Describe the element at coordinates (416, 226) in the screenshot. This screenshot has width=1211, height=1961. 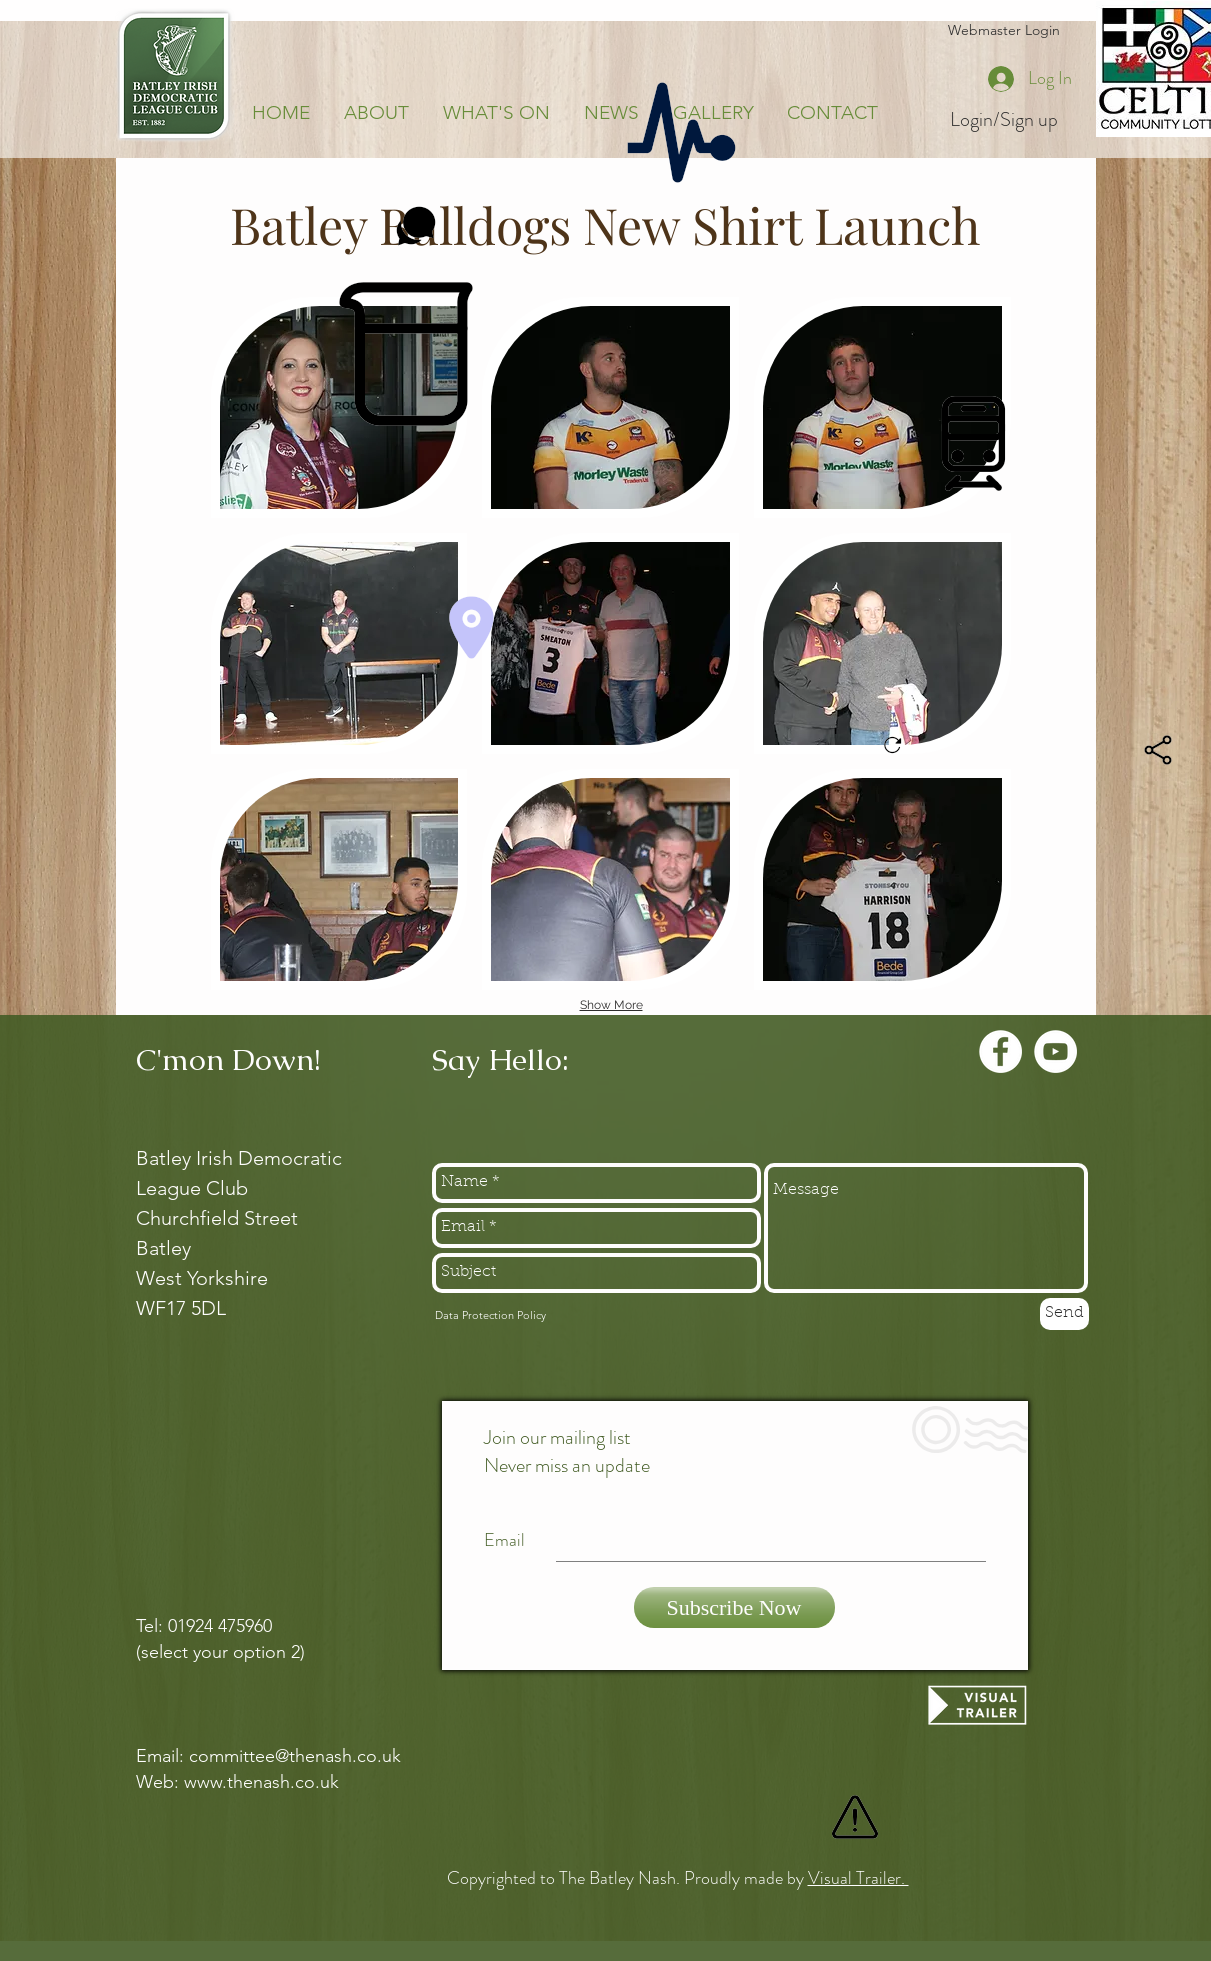
I see `open messaging or chat` at that location.